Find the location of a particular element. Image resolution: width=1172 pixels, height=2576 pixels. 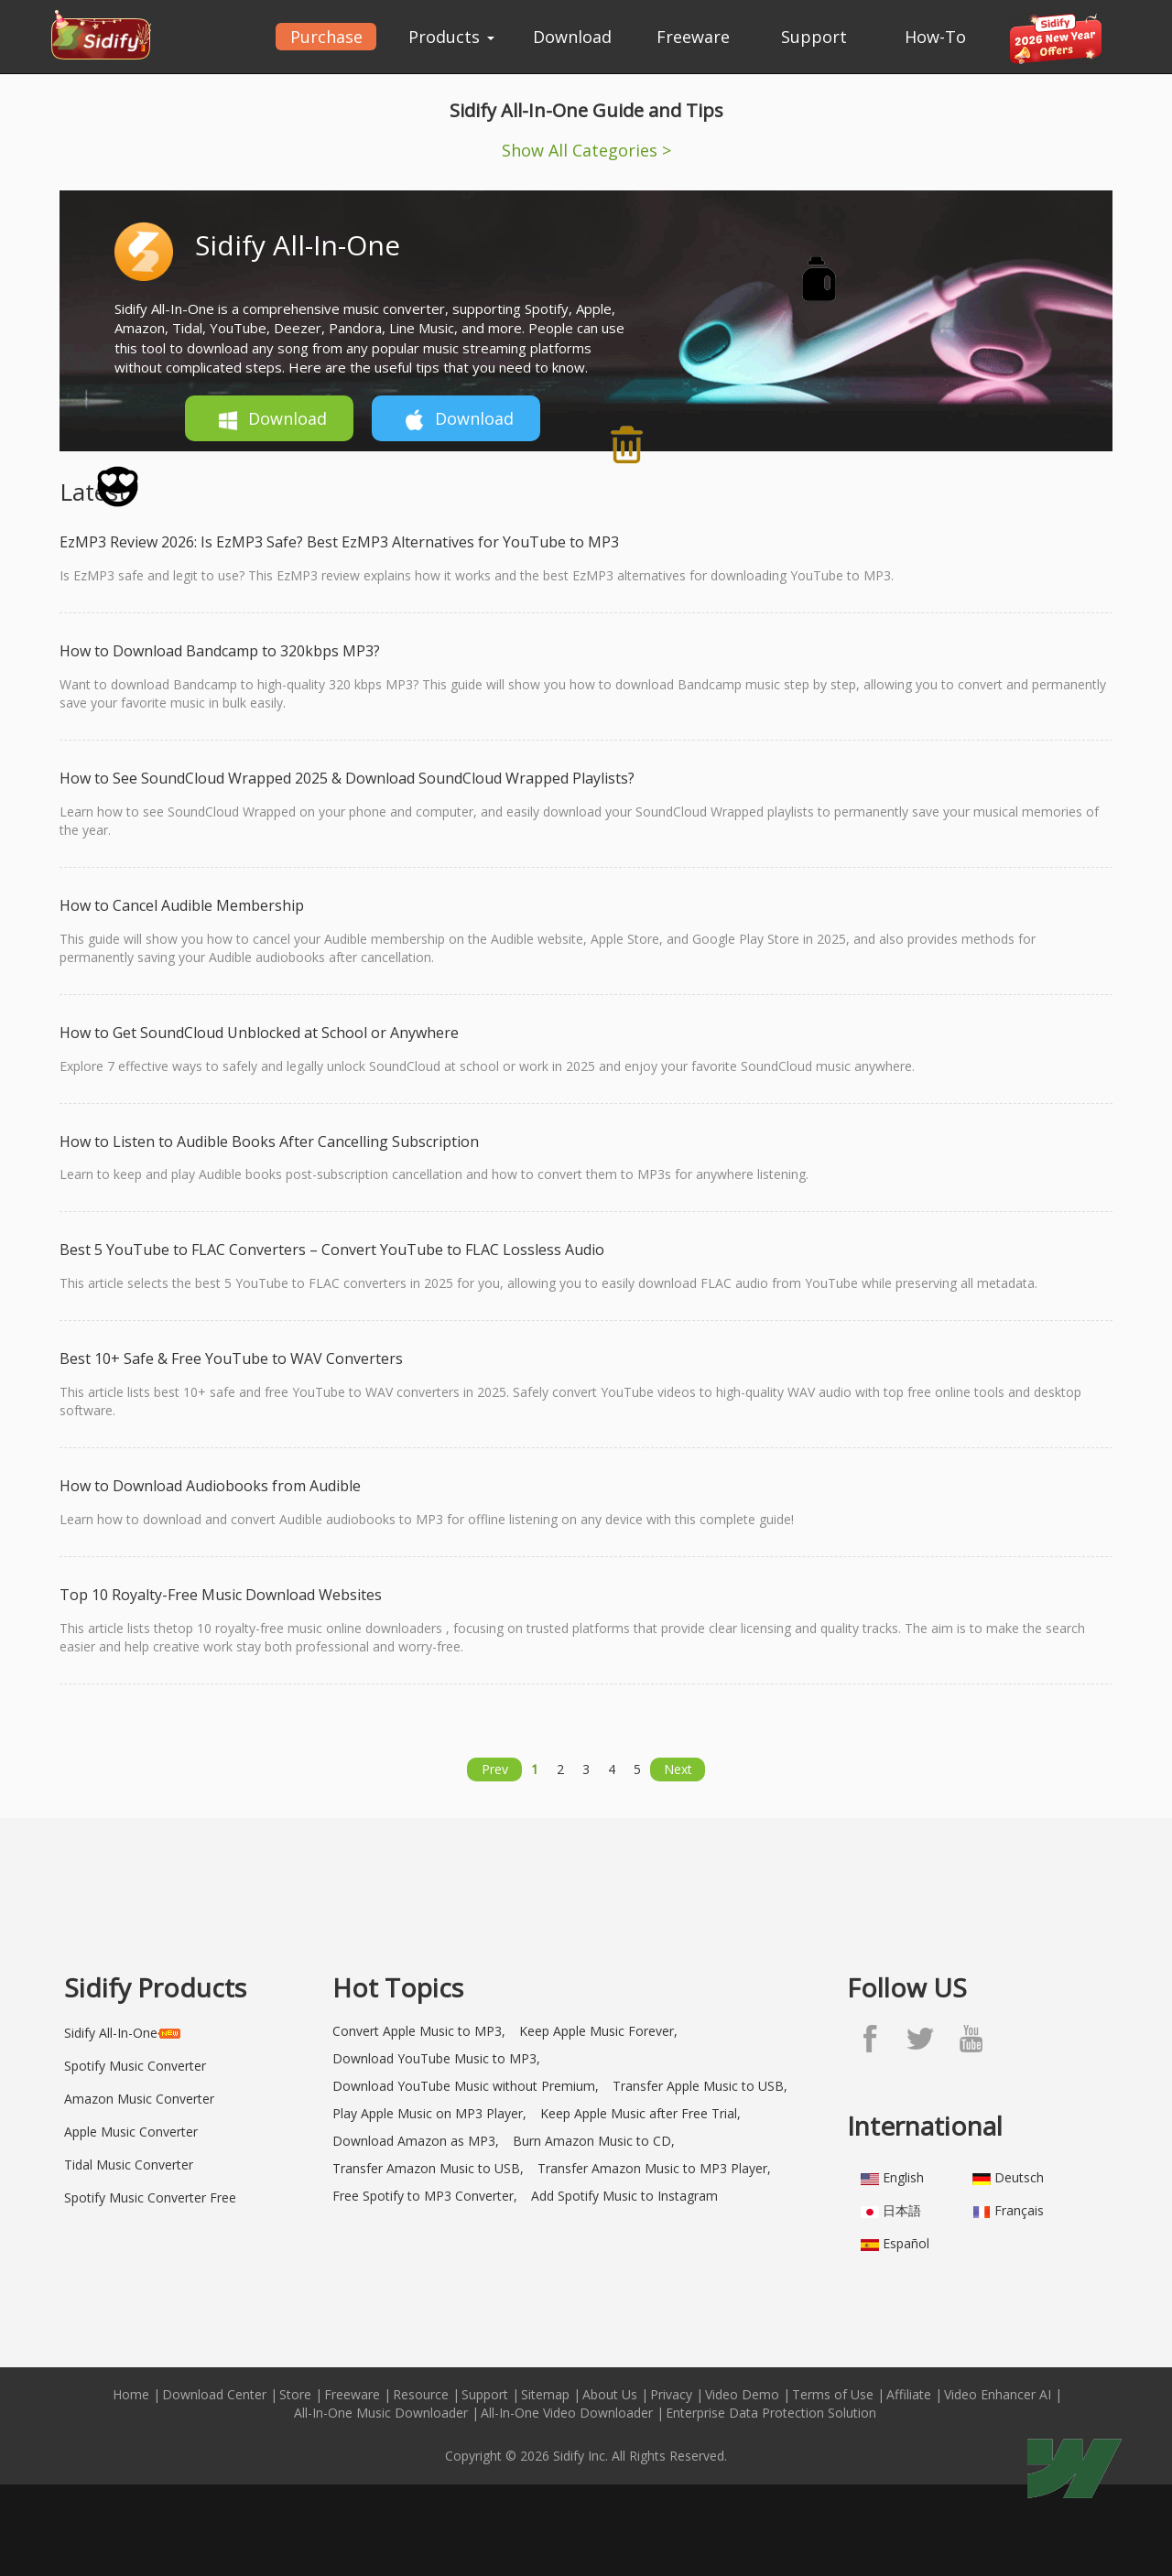

delete selected item is located at coordinates (626, 445).